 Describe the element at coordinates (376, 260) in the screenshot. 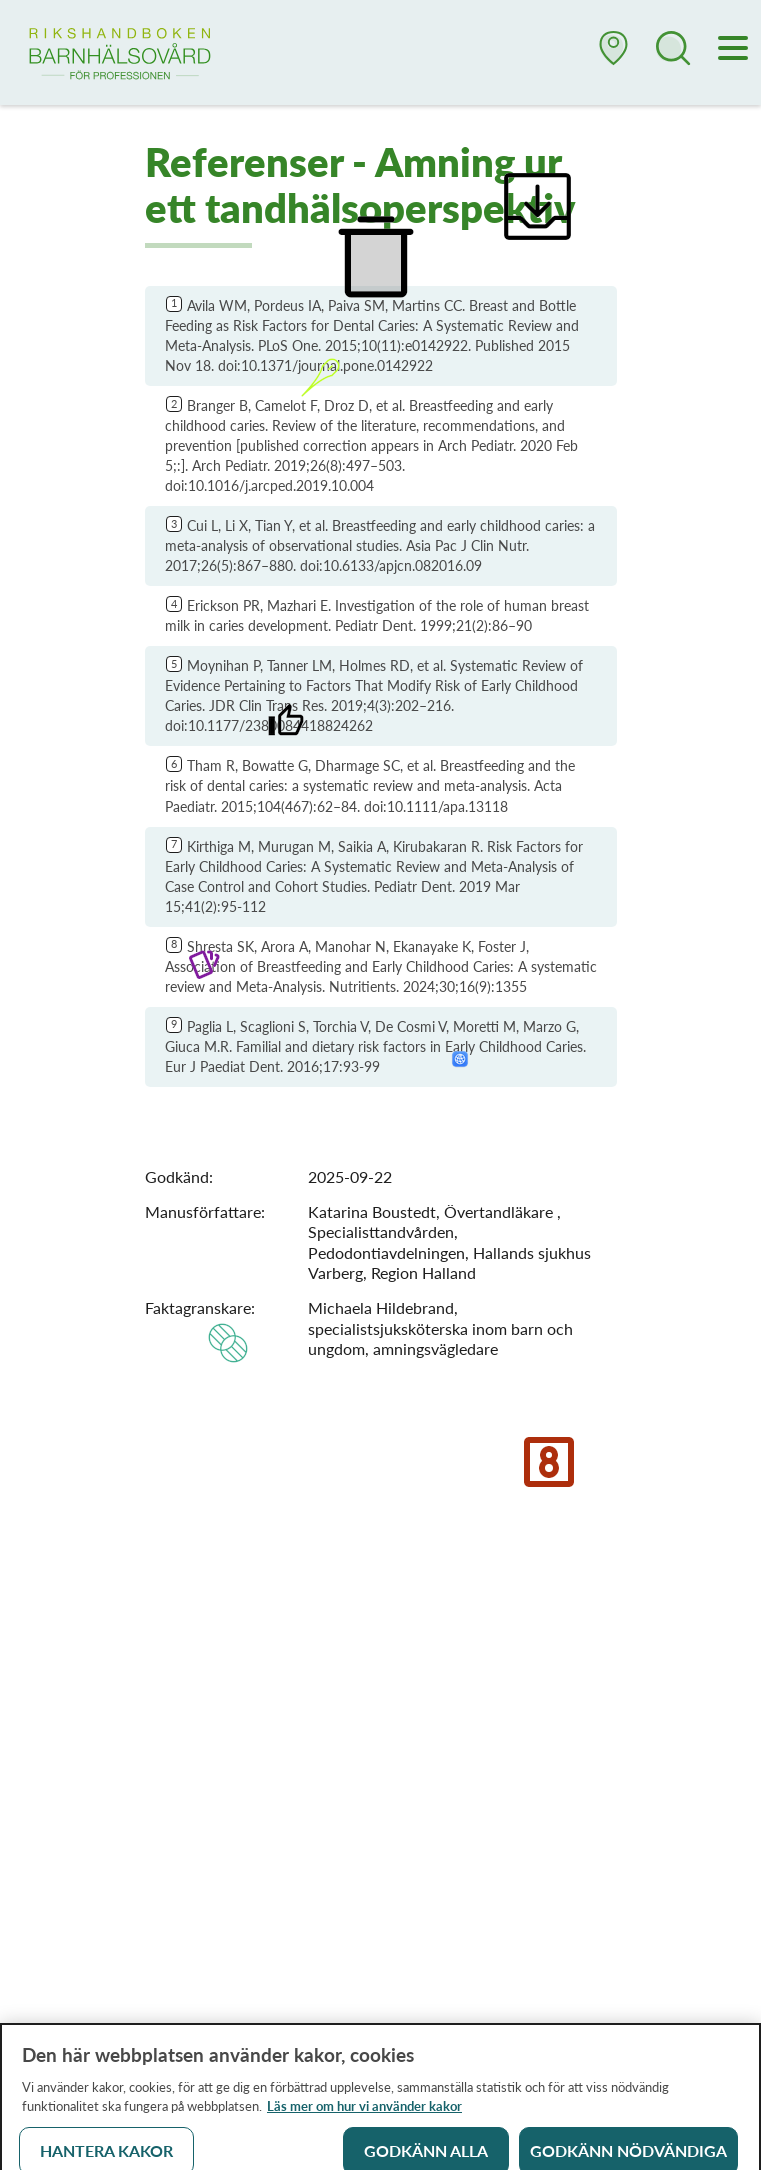

I see `delete selected item` at that location.